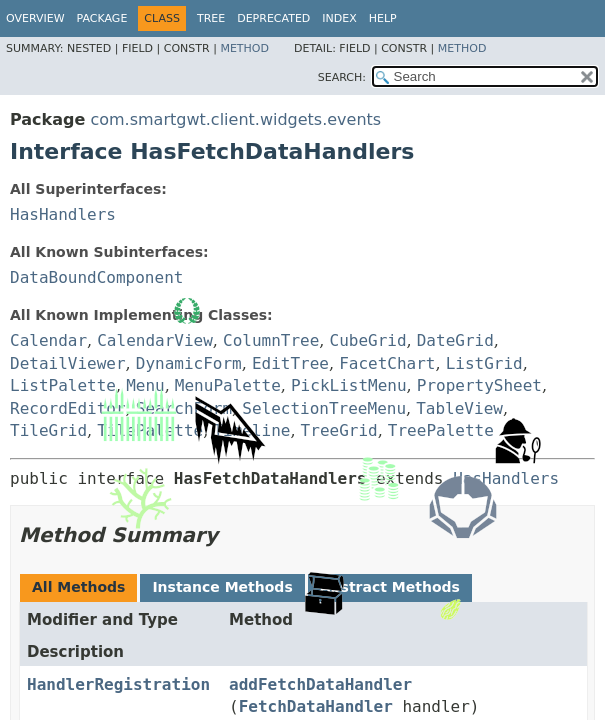  Describe the element at coordinates (518, 440) in the screenshot. I see `search or investigate content` at that location.